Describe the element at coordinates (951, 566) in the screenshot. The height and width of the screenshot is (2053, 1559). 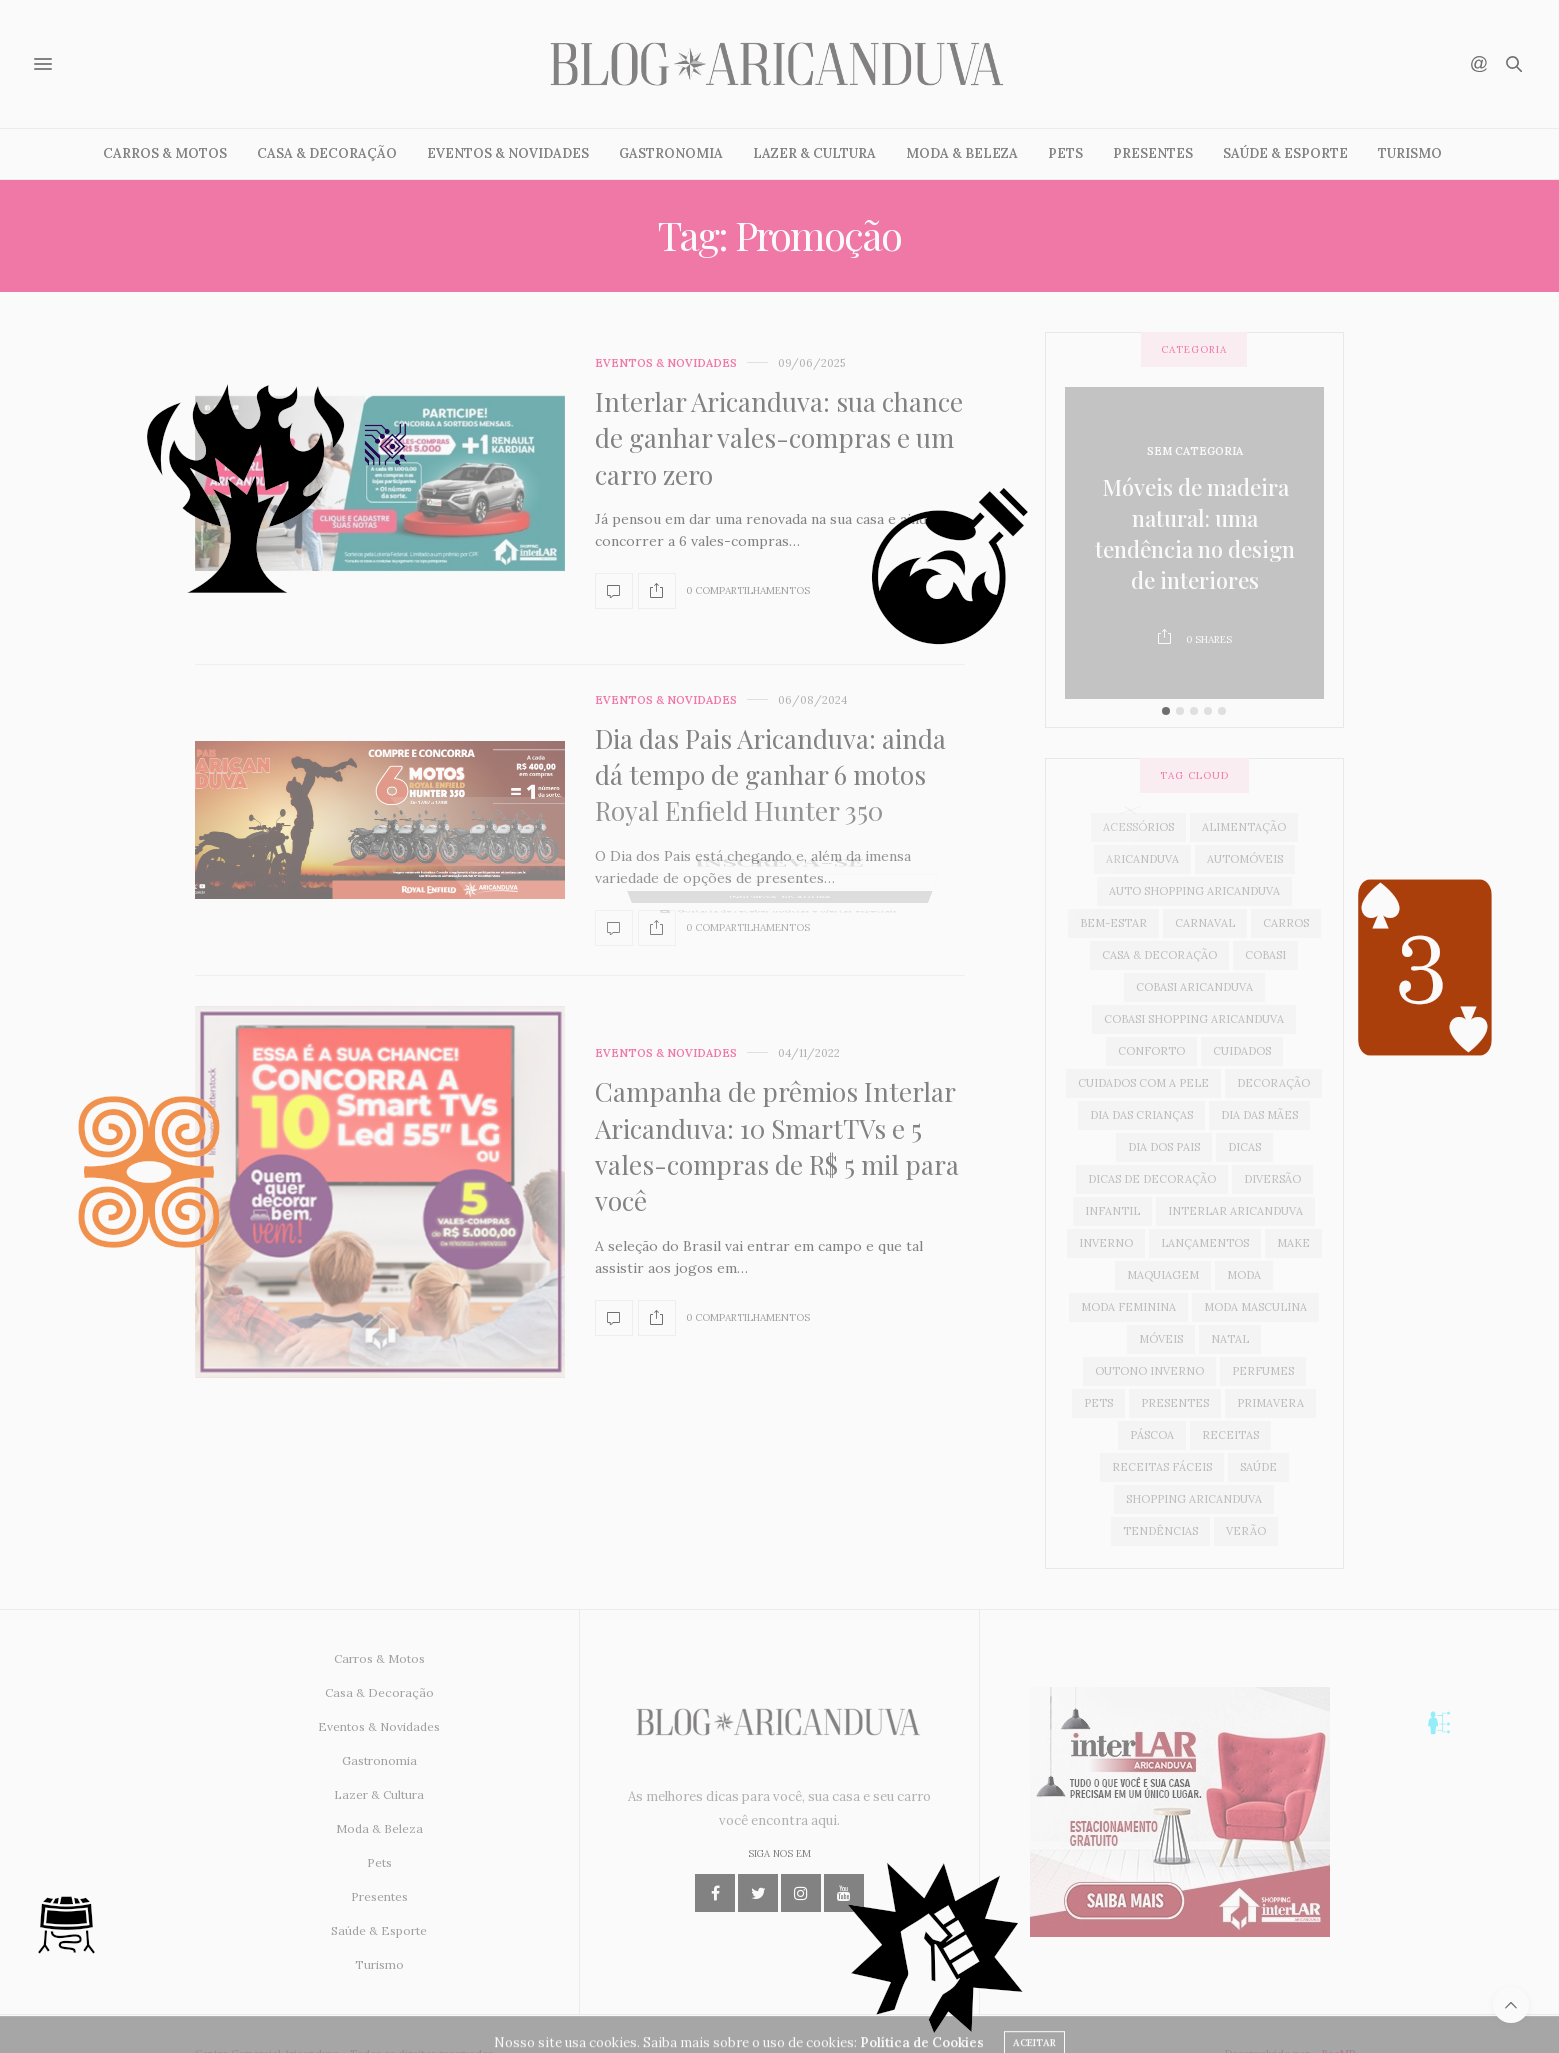
I see `use a fire potion or consumable item` at that location.